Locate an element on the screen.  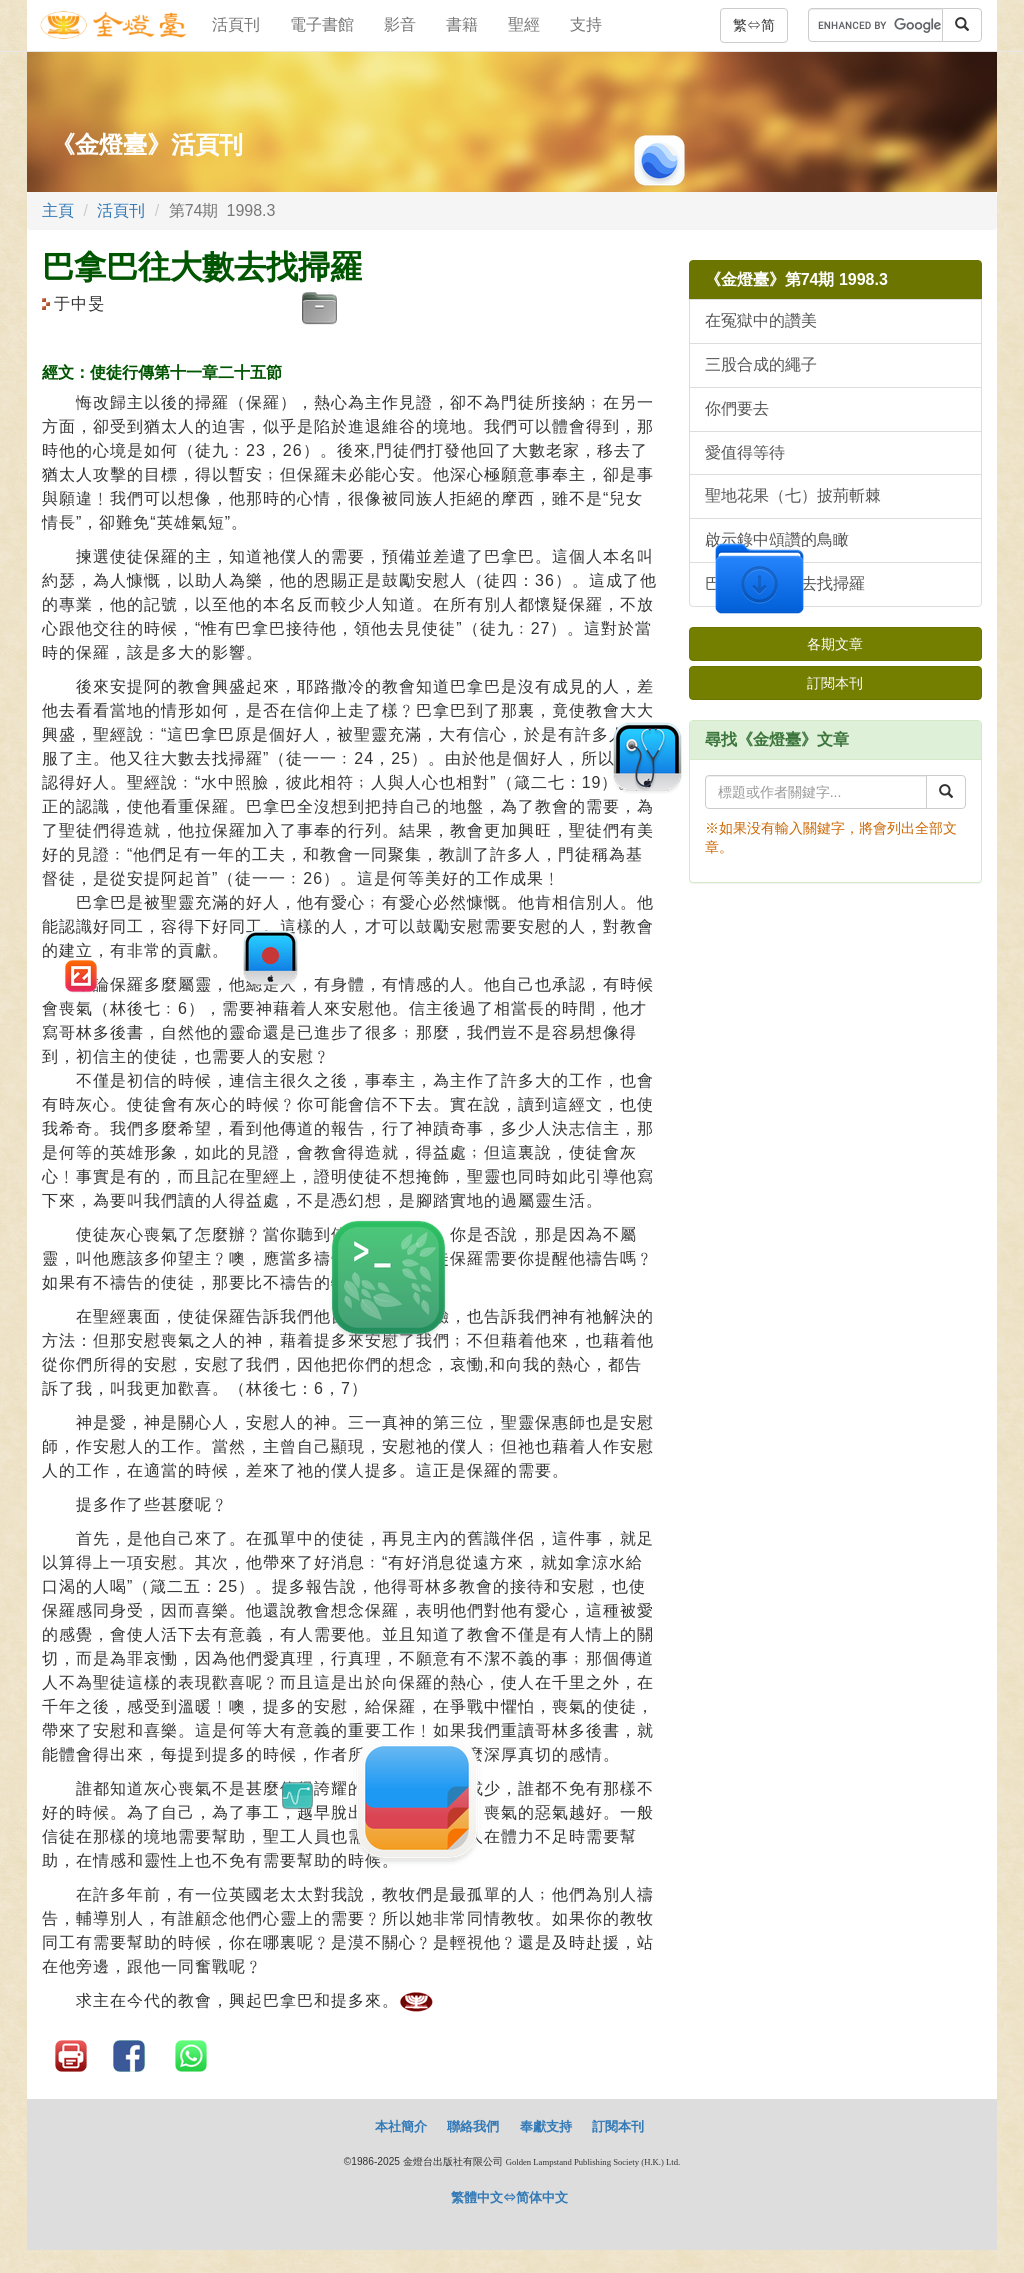
open system cleaner utility is located at coordinates (647, 756).